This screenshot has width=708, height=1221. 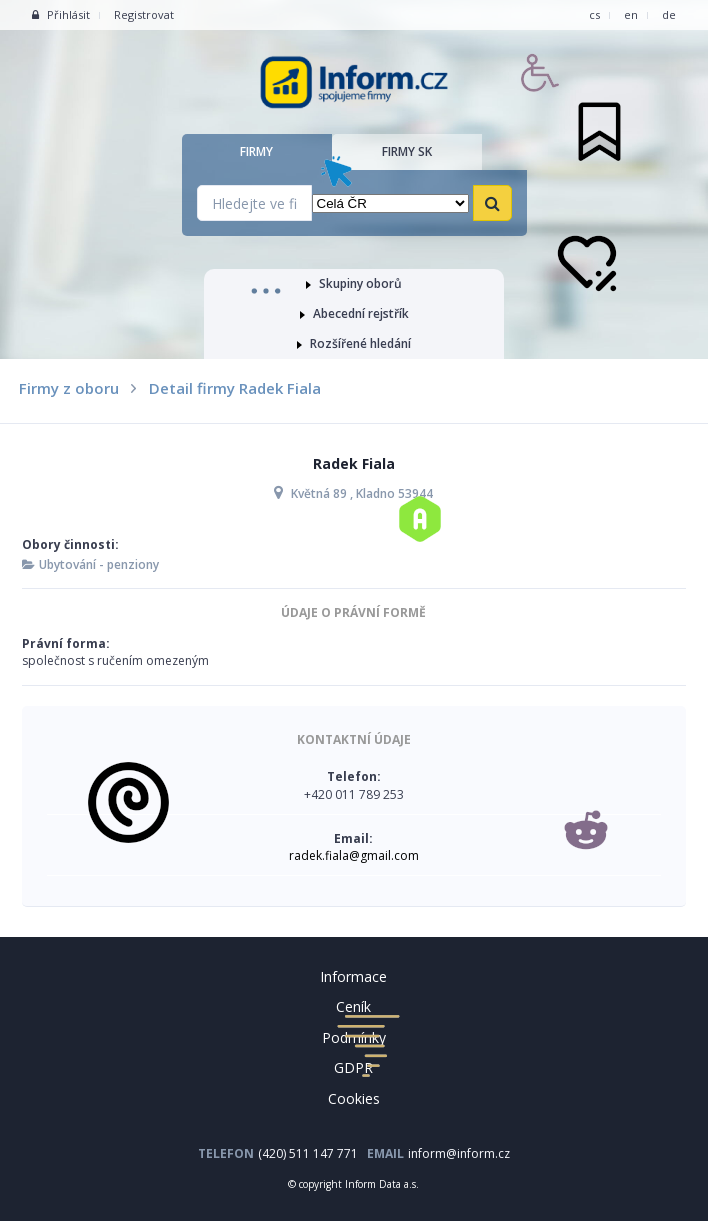 I want to click on open the reddit app, so click(x=586, y=832).